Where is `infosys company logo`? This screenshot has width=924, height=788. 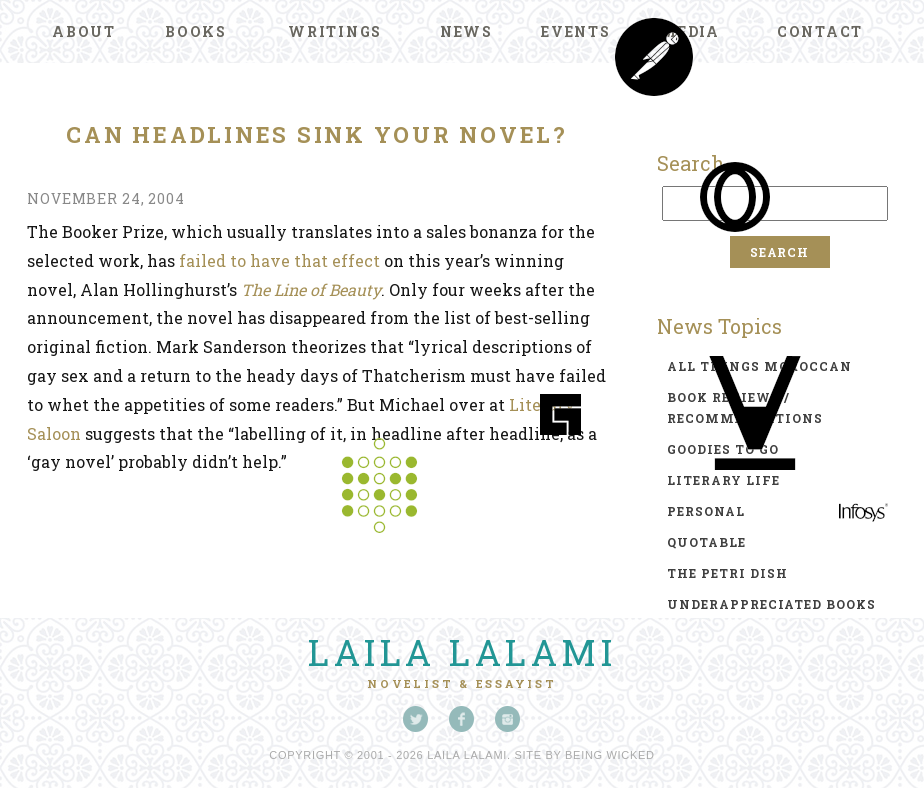
infosys company logo is located at coordinates (863, 512).